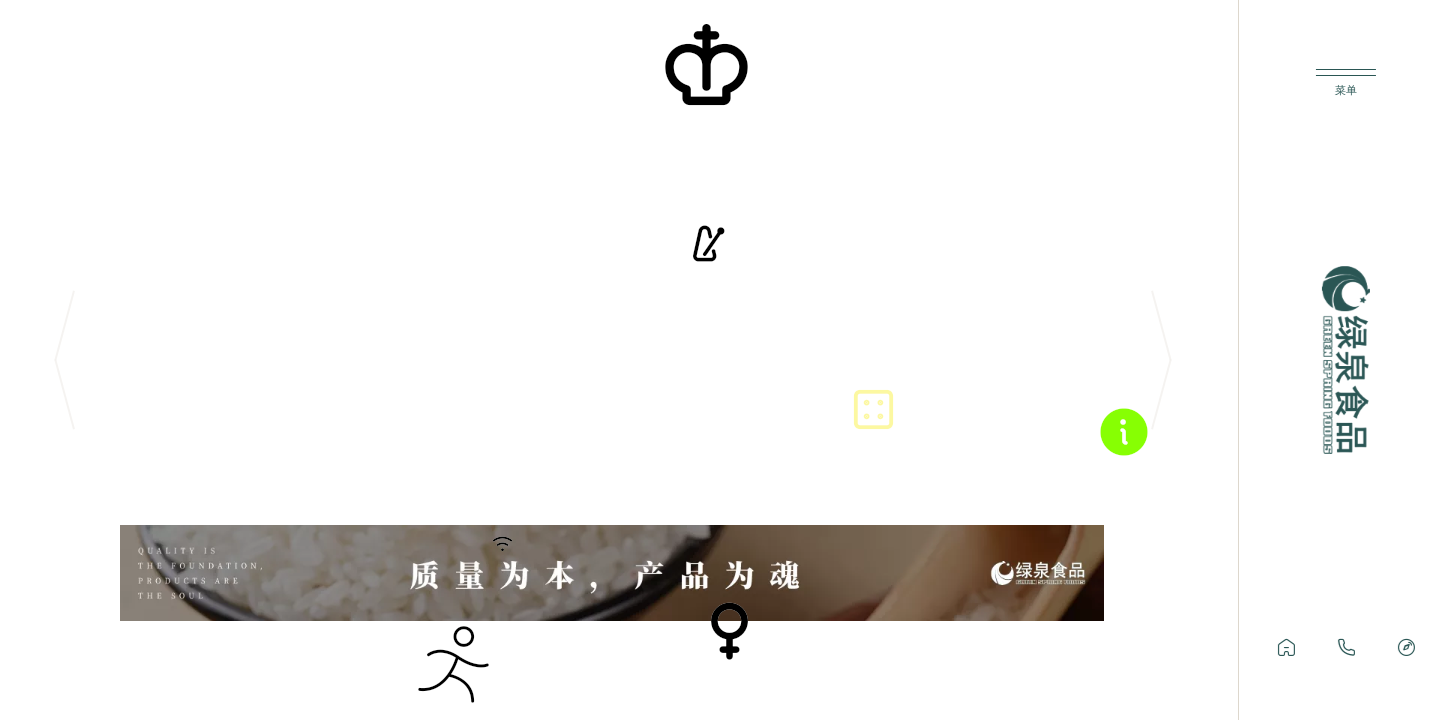  Describe the element at coordinates (706, 69) in the screenshot. I see `indicates premium or royal status` at that location.